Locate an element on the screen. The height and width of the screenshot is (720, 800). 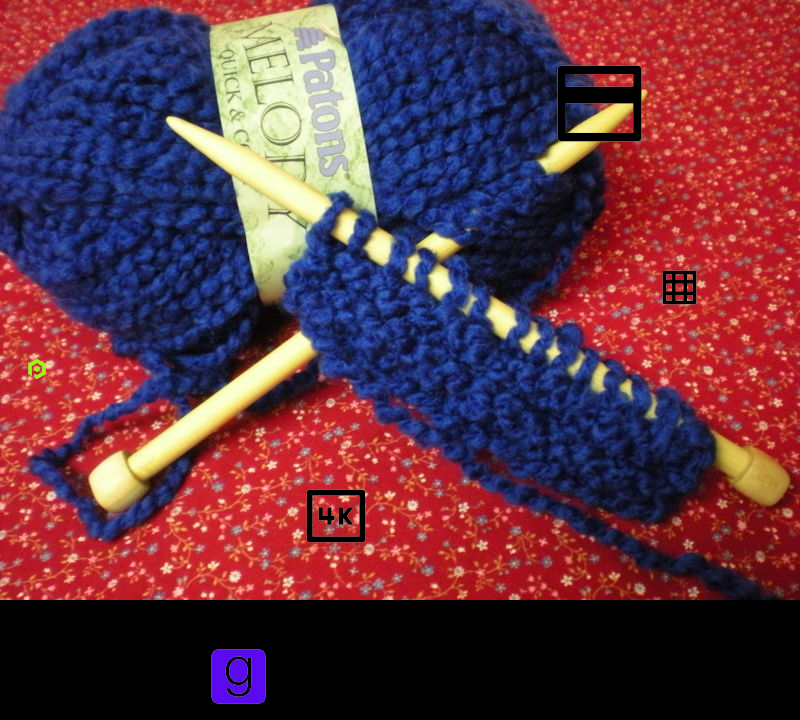
open the goodreads app is located at coordinates (238, 676).